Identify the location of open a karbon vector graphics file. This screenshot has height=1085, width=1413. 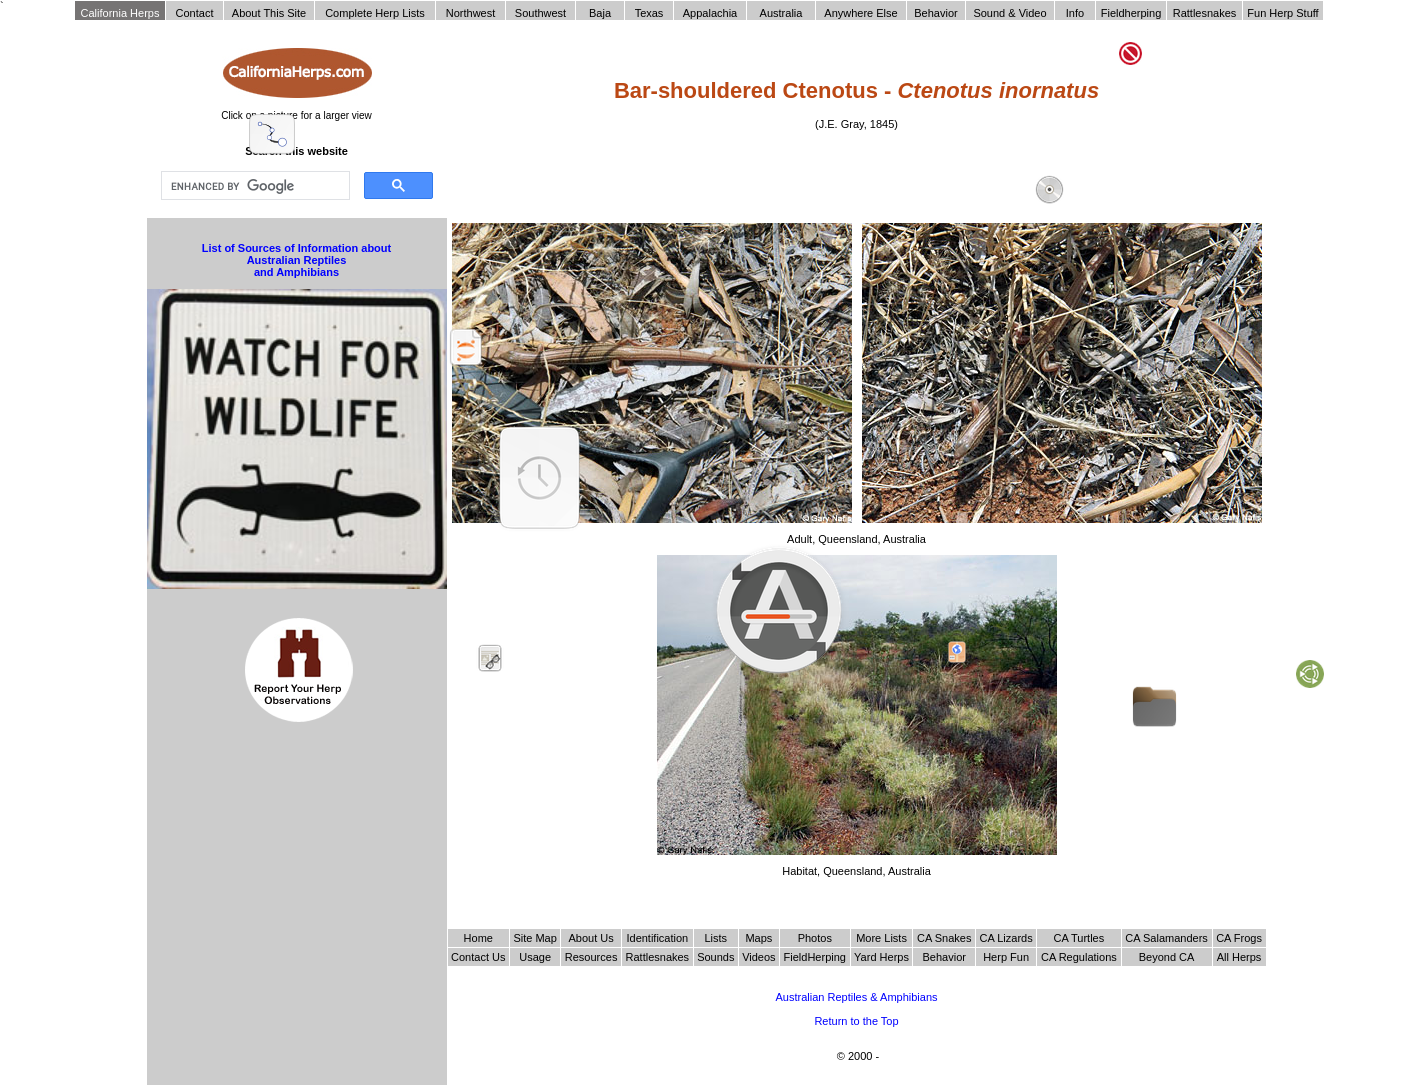
(272, 133).